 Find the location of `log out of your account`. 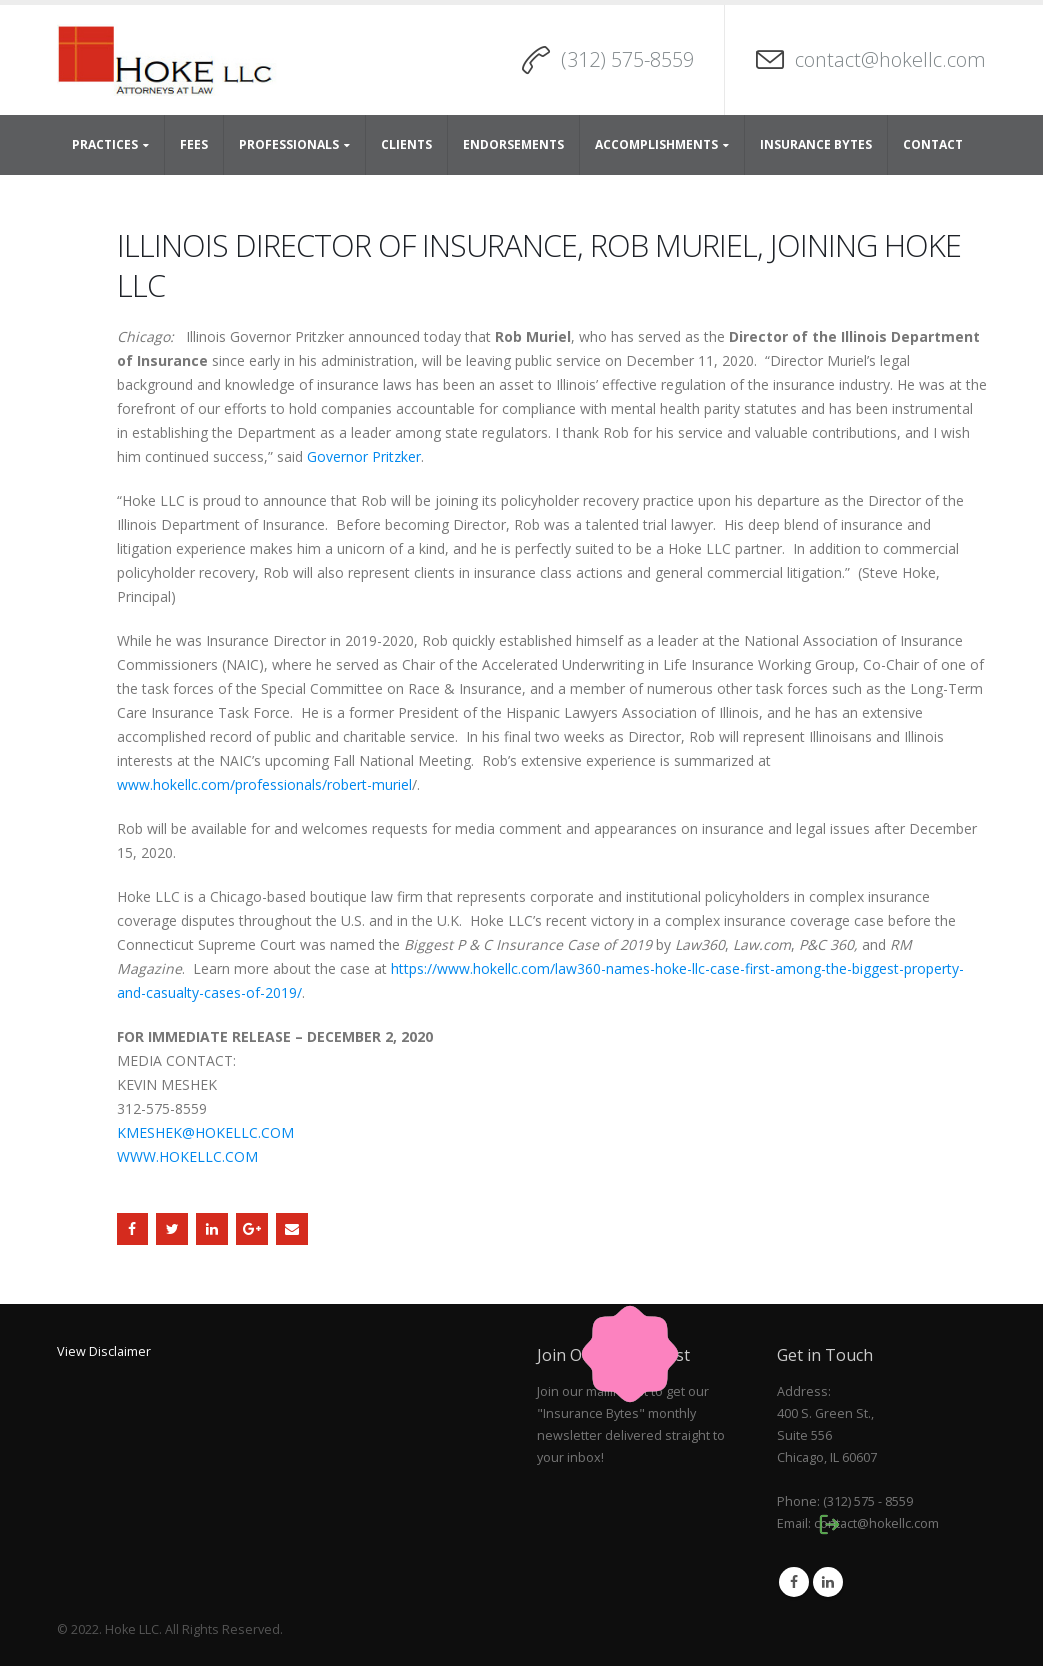

log out of your account is located at coordinates (829, 1524).